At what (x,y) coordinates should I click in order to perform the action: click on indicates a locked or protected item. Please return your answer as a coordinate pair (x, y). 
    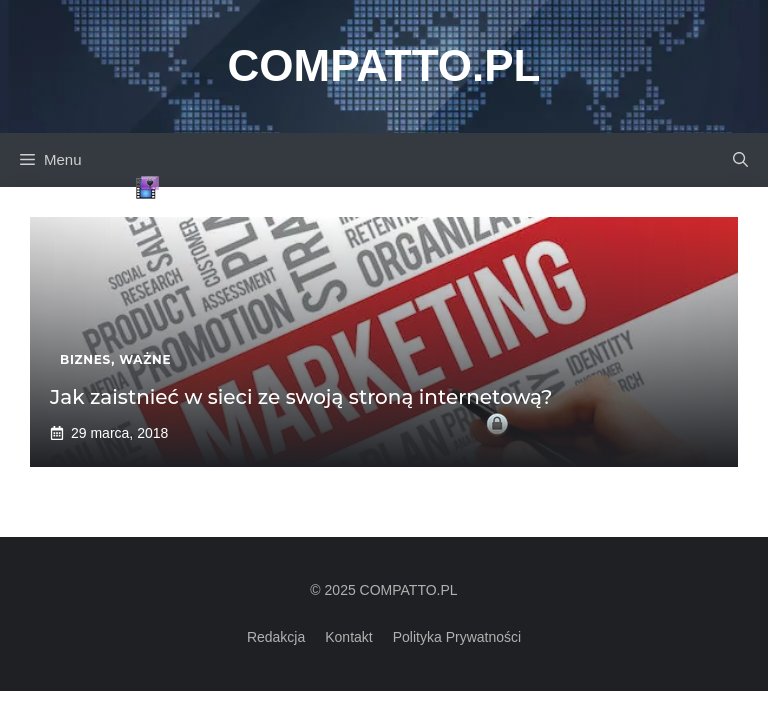
    Looking at the image, I should click on (537, 384).